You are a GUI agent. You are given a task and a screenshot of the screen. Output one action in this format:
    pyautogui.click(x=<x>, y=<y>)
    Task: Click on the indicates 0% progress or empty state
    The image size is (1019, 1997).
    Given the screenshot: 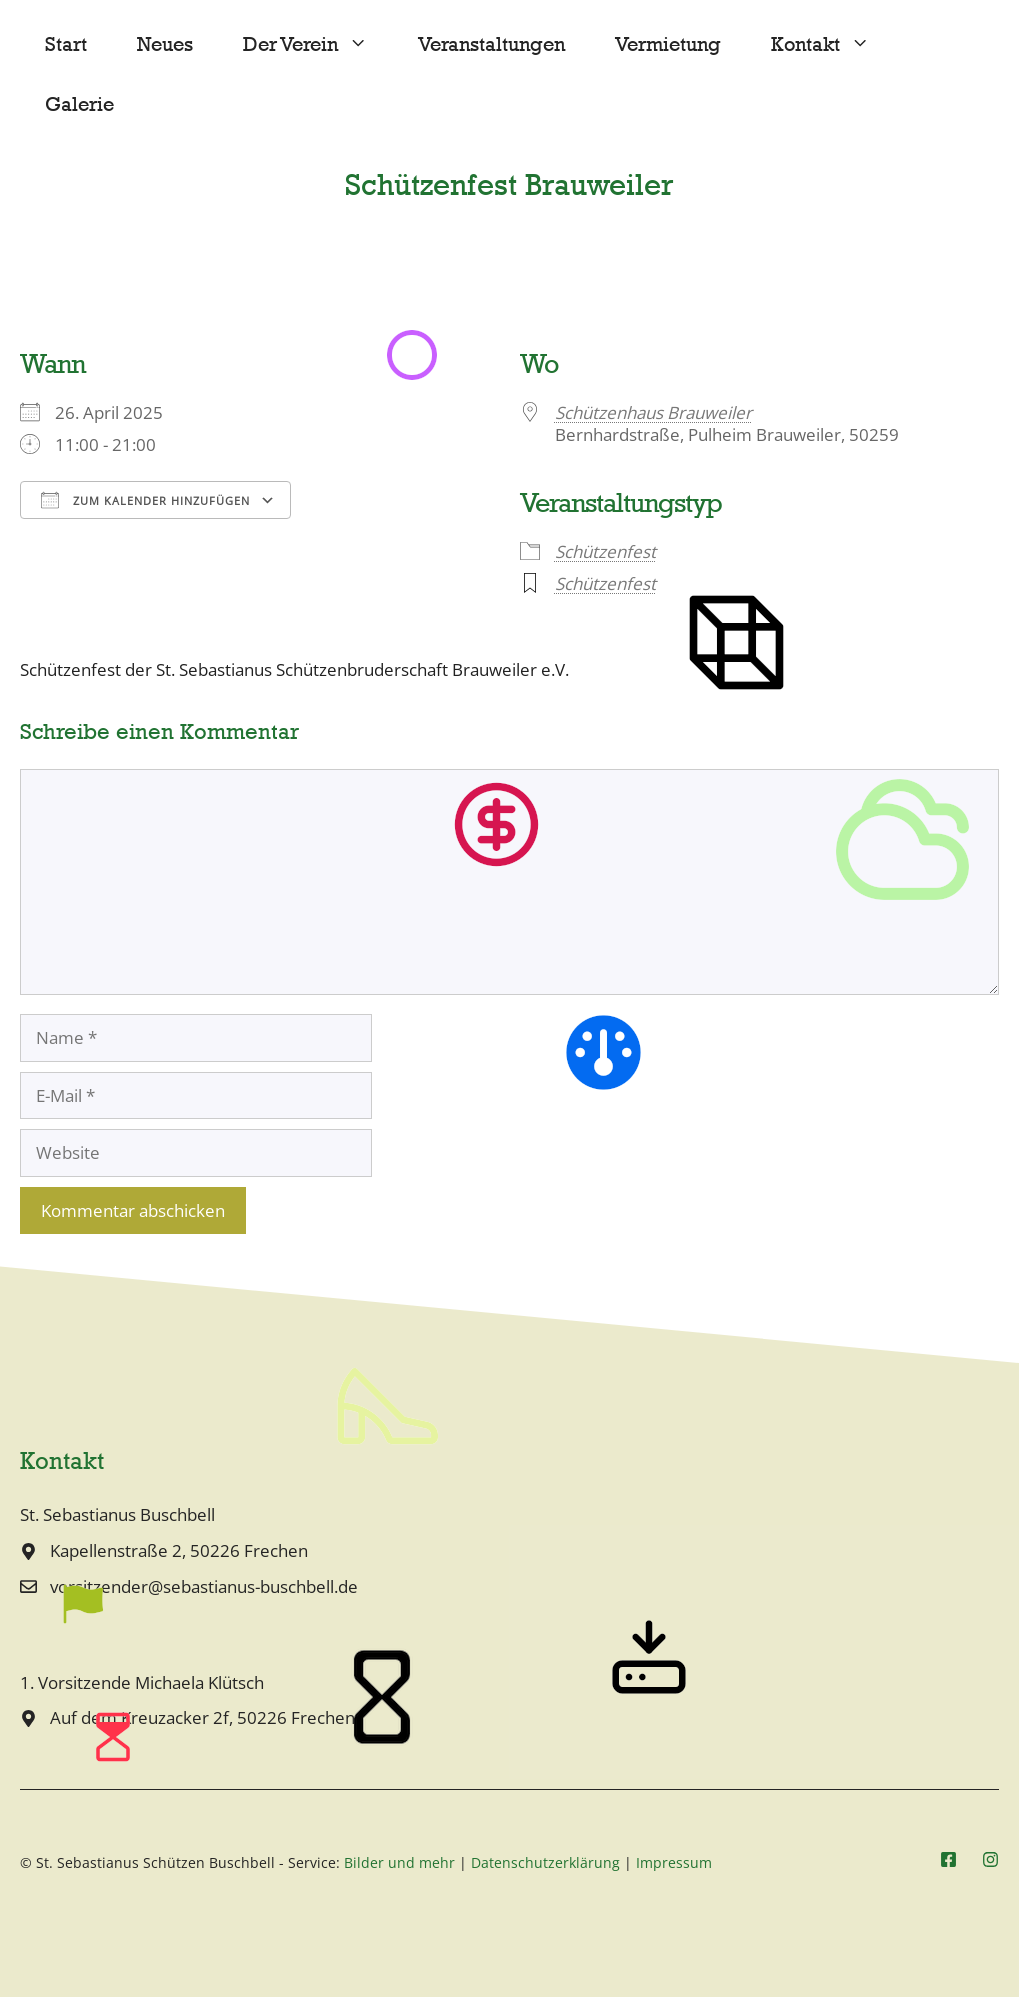 What is the action you would take?
    pyautogui.click(x=412, y=355)
    